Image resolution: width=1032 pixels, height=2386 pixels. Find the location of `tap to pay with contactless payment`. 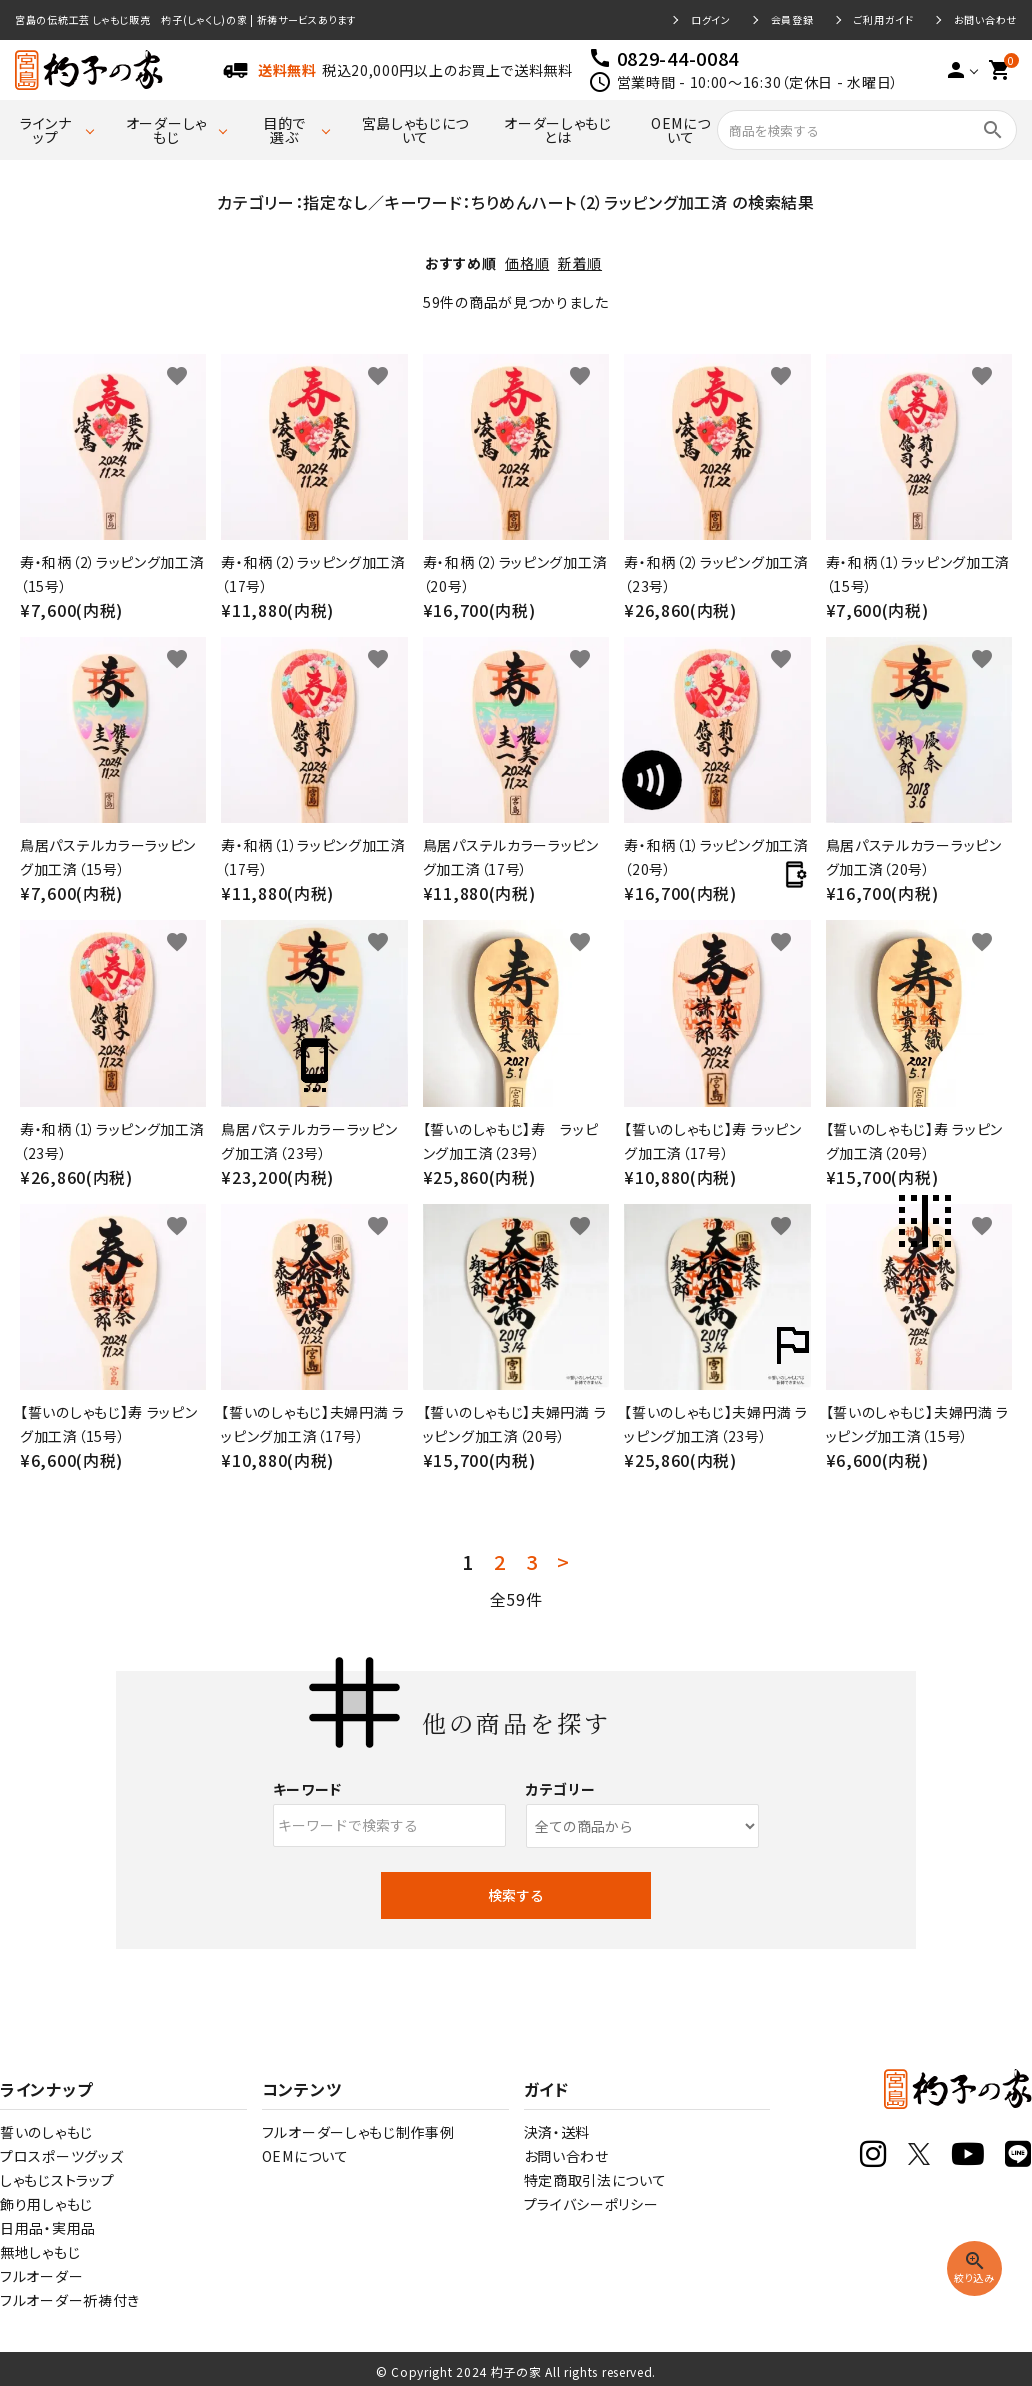

tap to pay with contactless payment is located at coordinates (652, 780).